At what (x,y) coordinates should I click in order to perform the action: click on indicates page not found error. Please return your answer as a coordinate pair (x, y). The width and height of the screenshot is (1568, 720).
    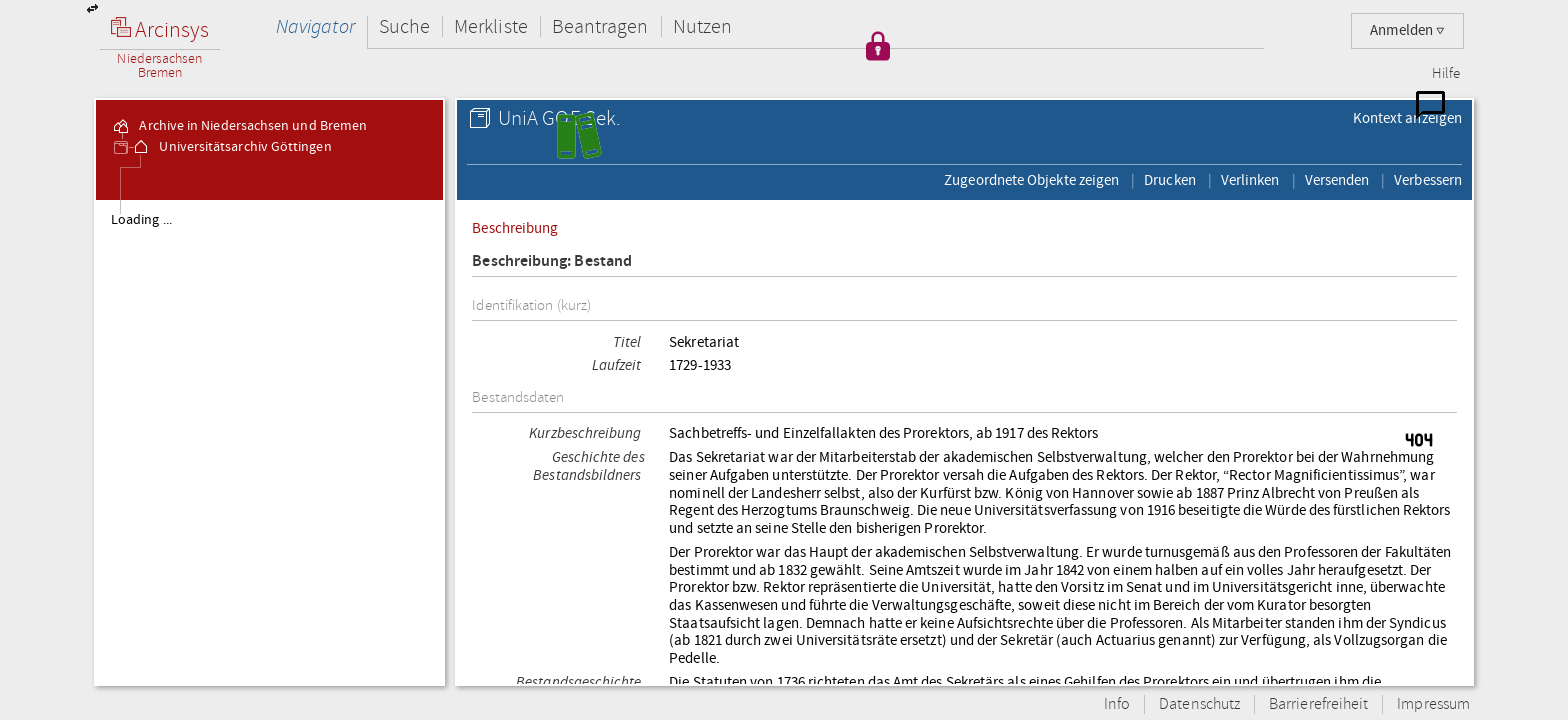
    Looking at the image, I should click on (1419, 440).